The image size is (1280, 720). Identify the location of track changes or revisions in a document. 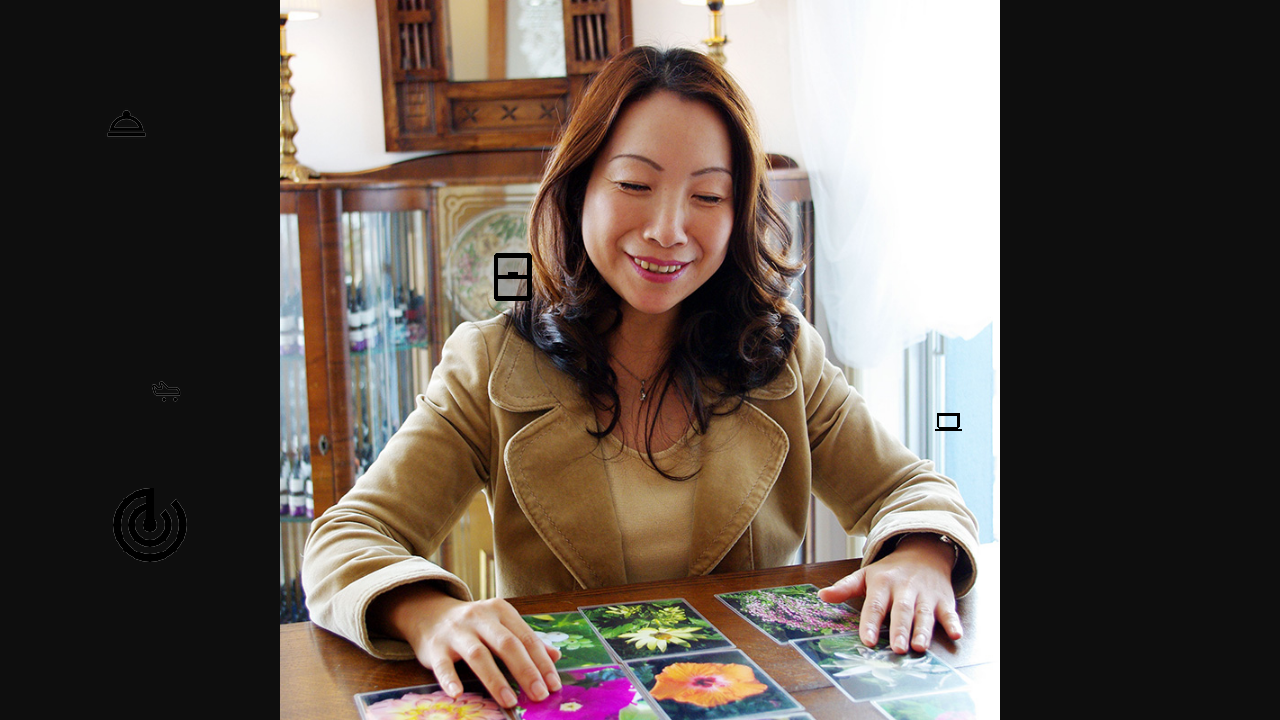
(150, 525).